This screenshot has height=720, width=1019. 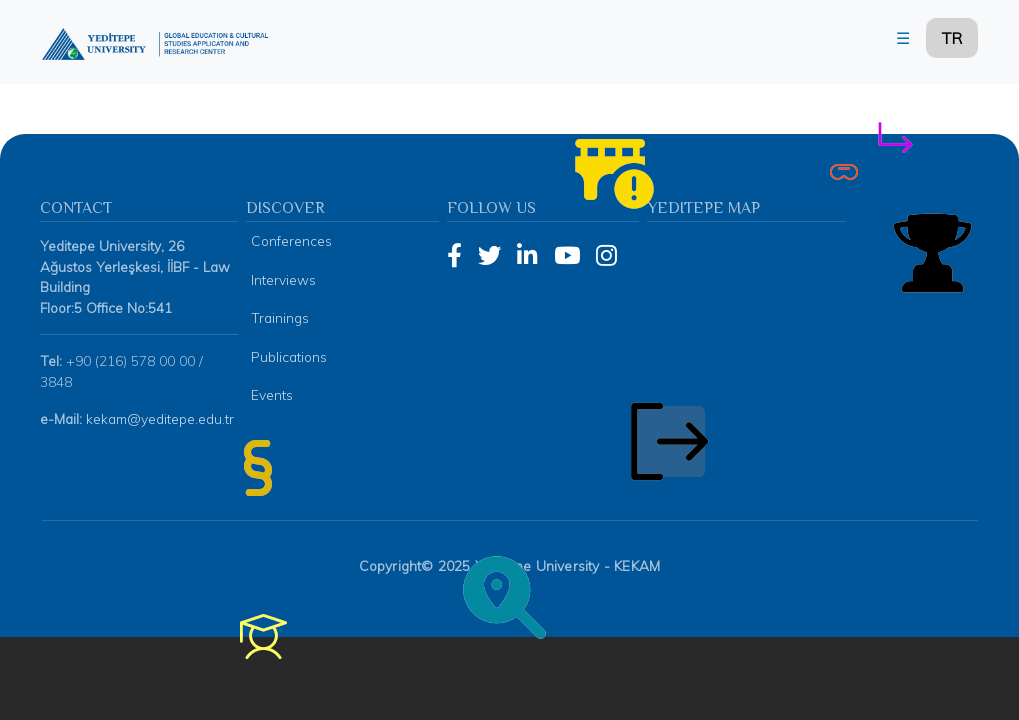 I want to click on view achievements or awards, so click(x=933, y=253).